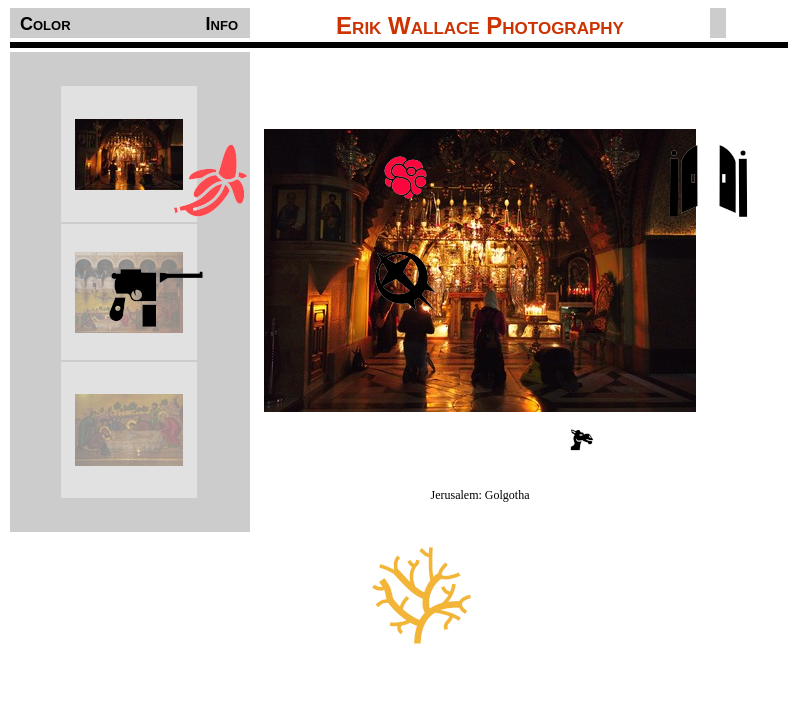 The height and width of the screenshot is (720, 788). What do you see at coordinates (582, 439) in the screenshot?
I see `camel-related game content or desert theme` at bounding box center [582, 439].